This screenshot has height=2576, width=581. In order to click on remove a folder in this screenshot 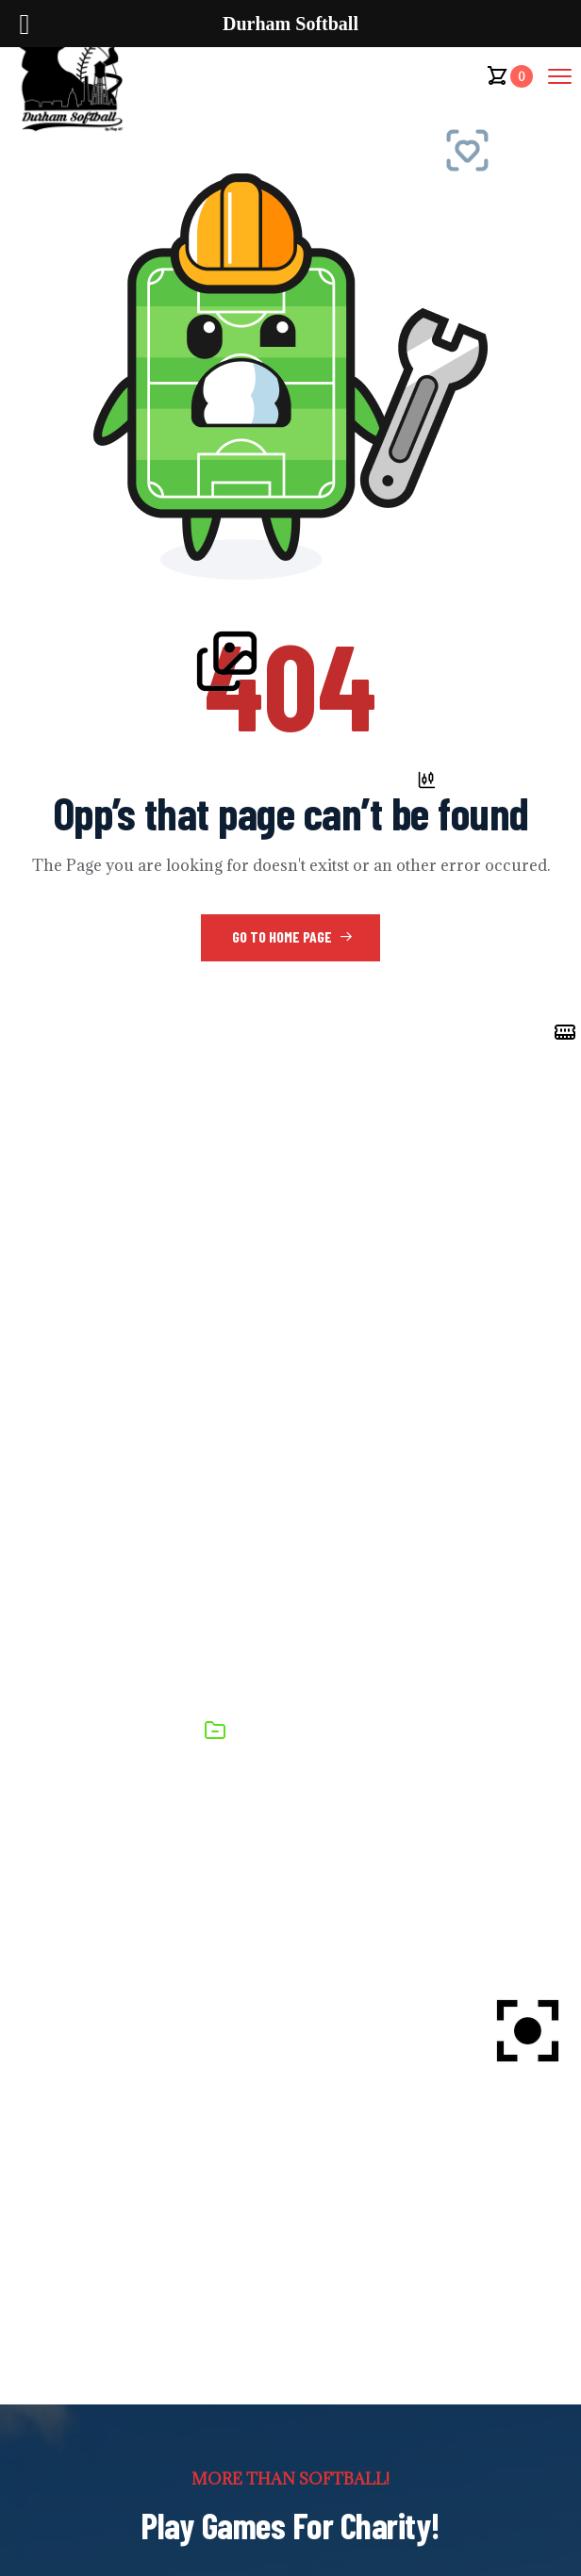, I will do `click(215, 1731)`.